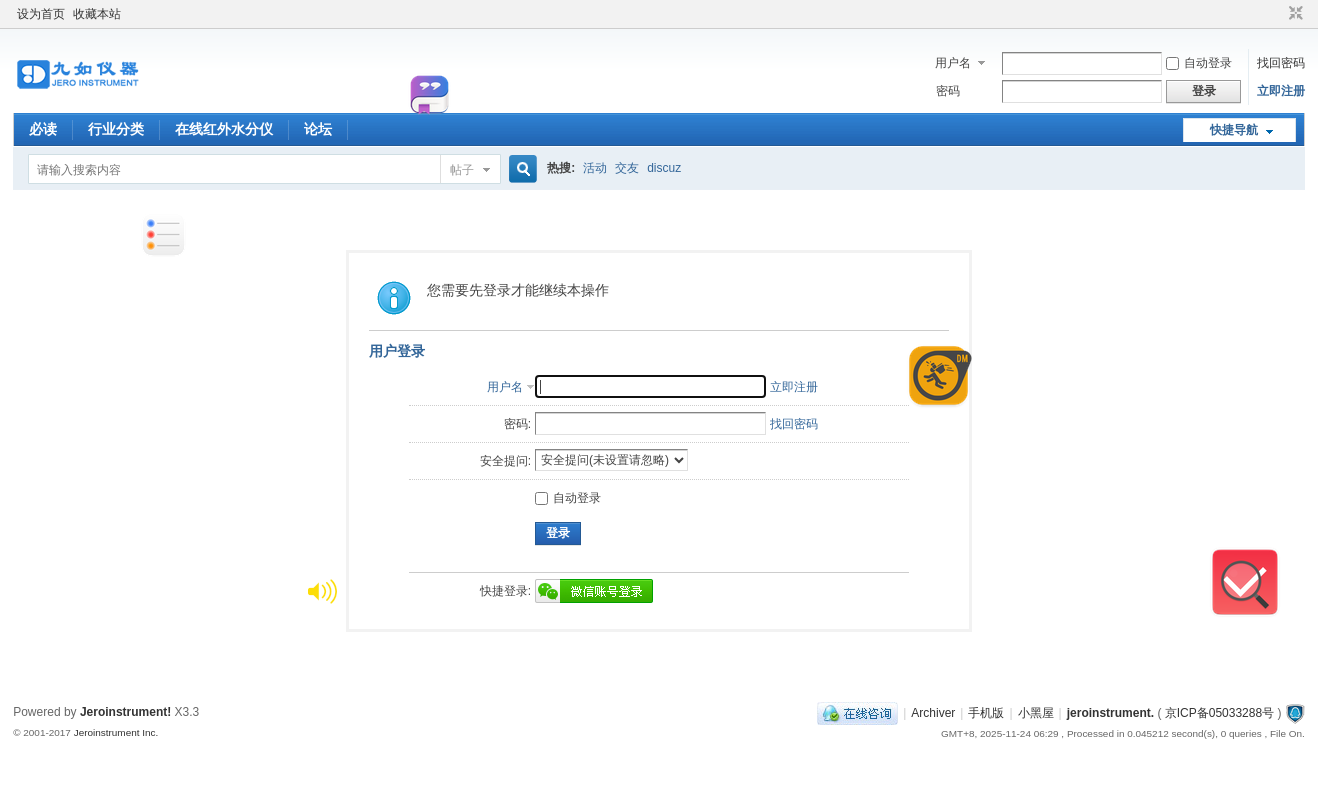  What do you see at coordinates (429, 94) in the screenshot?
I see `open citations manager app` at bounding box center [429, 94].